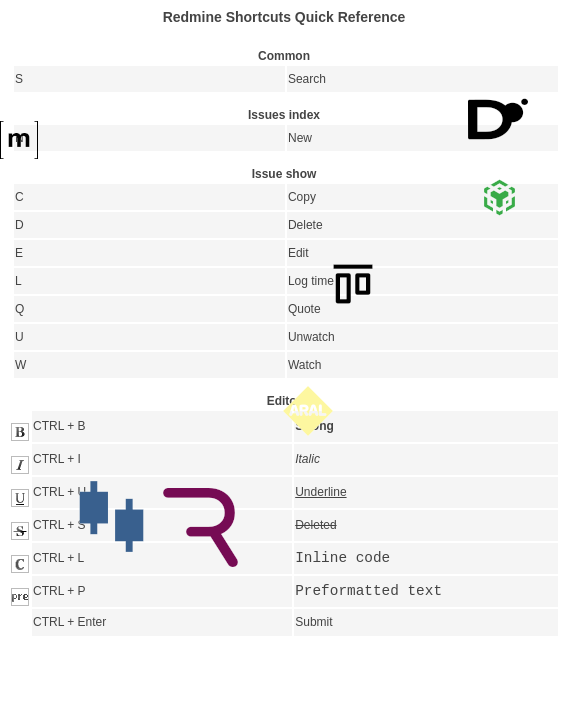 The width and height of the screenshot is (568, 720). Describe the element at coordinates (111, 516) in the screenshot. I see `view stock market data` at that location.